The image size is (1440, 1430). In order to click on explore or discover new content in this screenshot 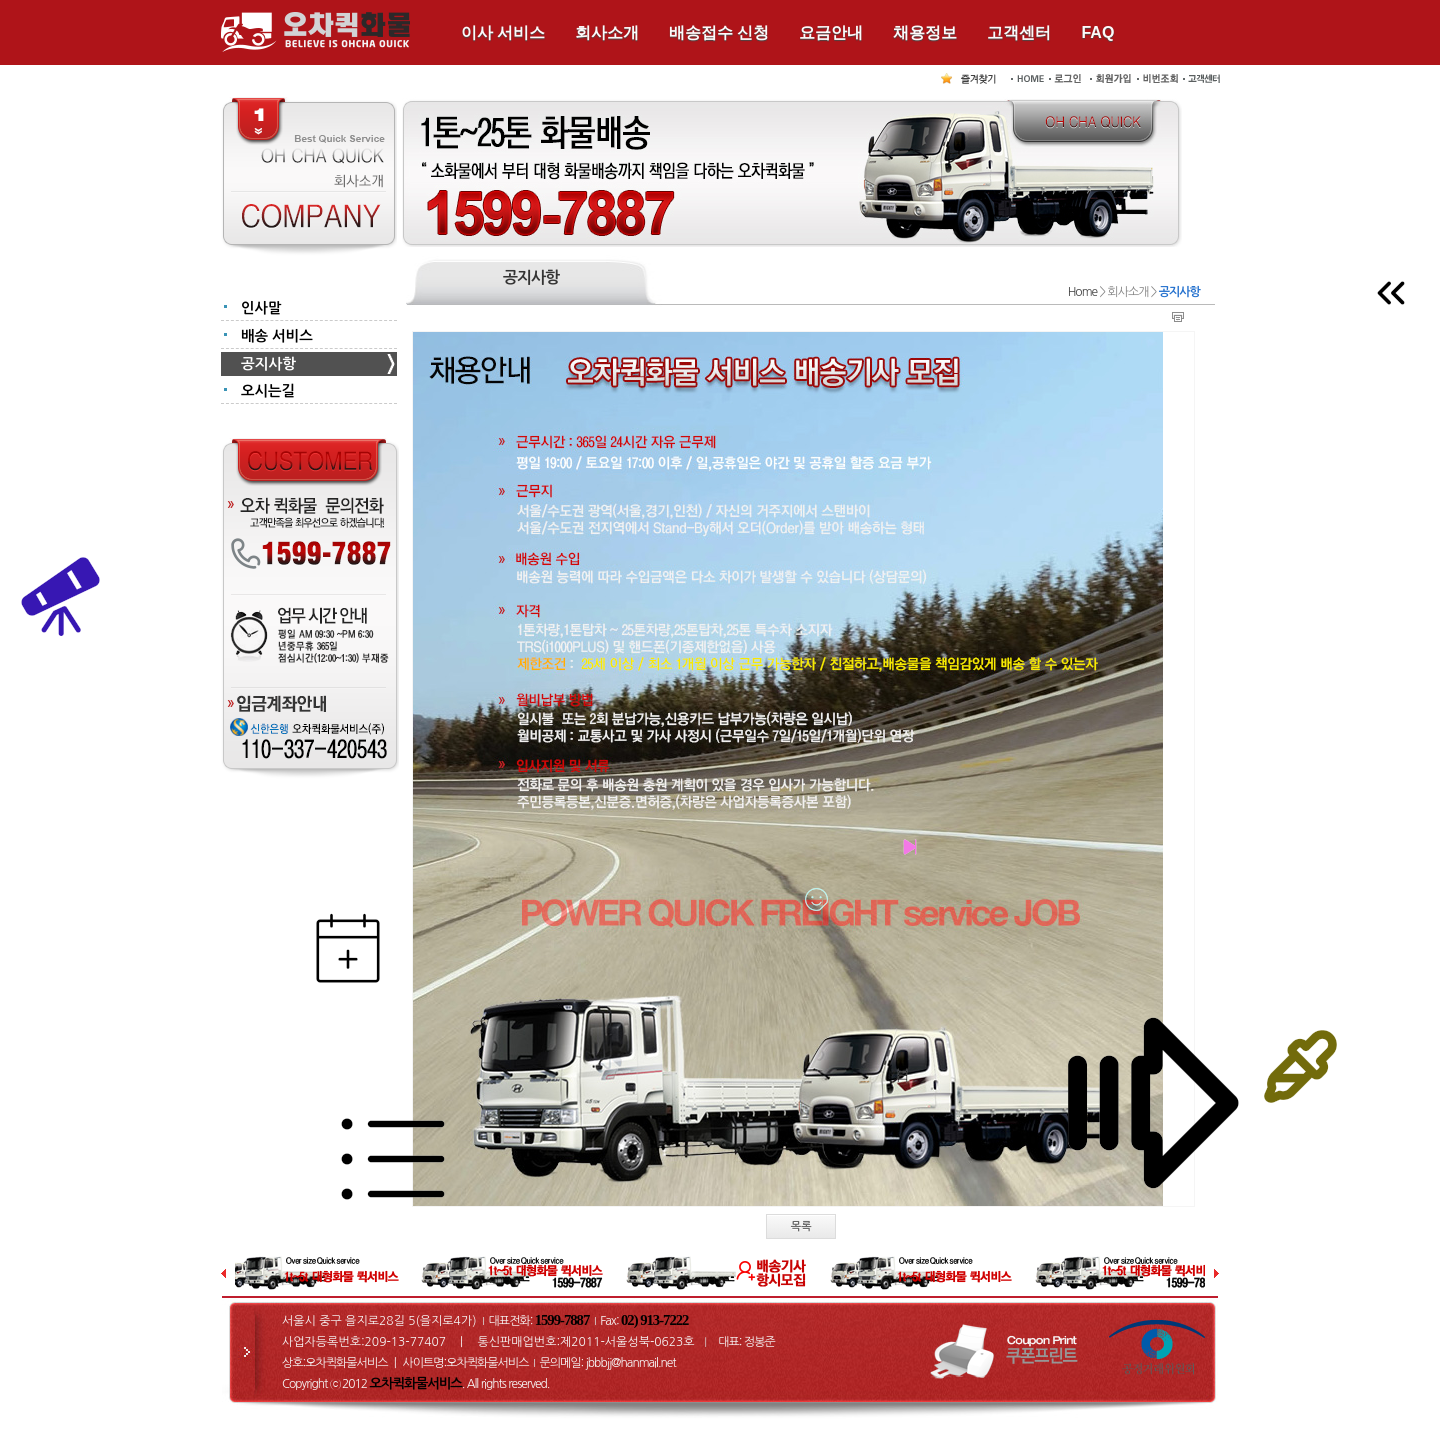, I will do `click(62, 595)`.